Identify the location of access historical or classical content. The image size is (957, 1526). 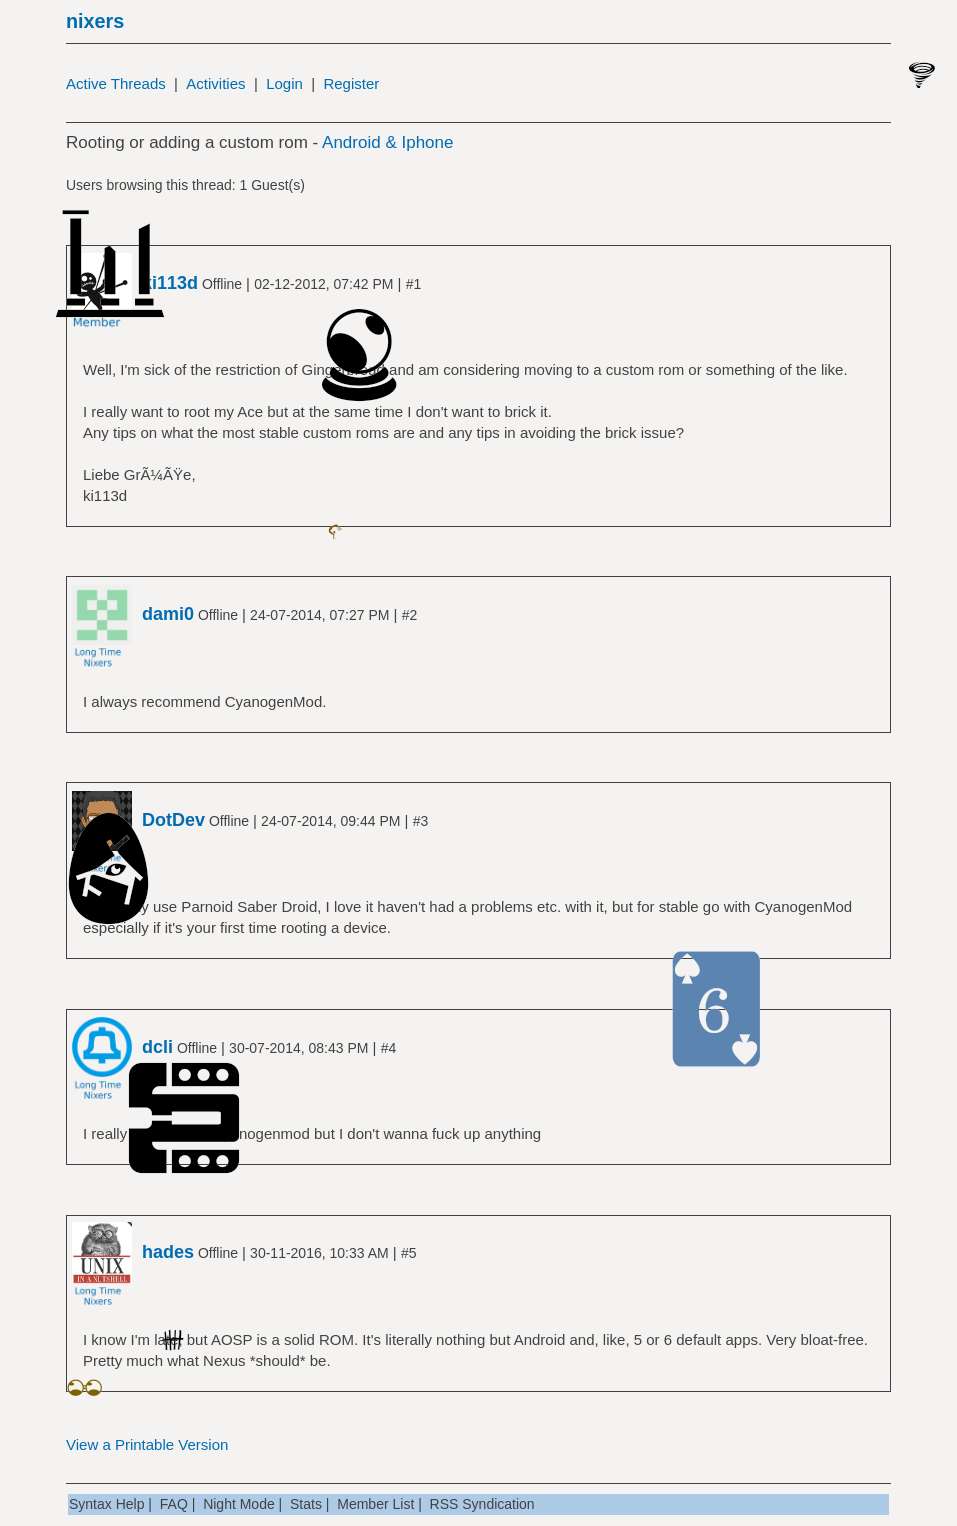
(110, 262).